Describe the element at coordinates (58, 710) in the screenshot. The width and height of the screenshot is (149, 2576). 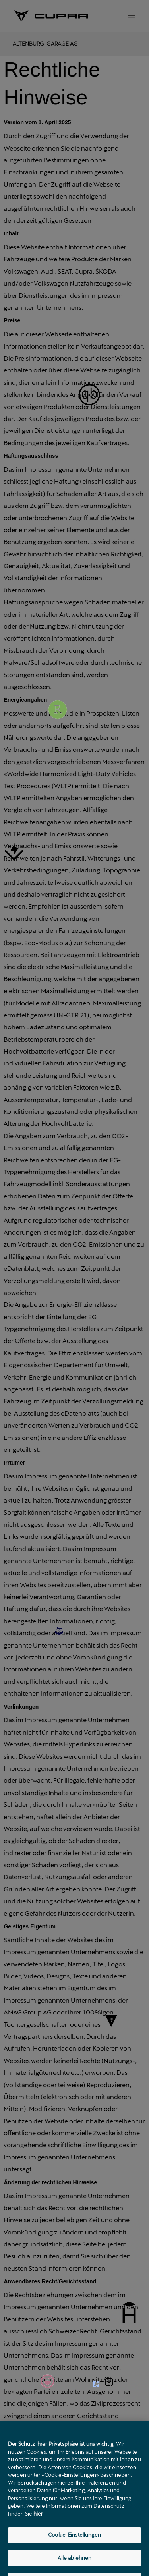
I see `open RStudio IDE application` at that location.